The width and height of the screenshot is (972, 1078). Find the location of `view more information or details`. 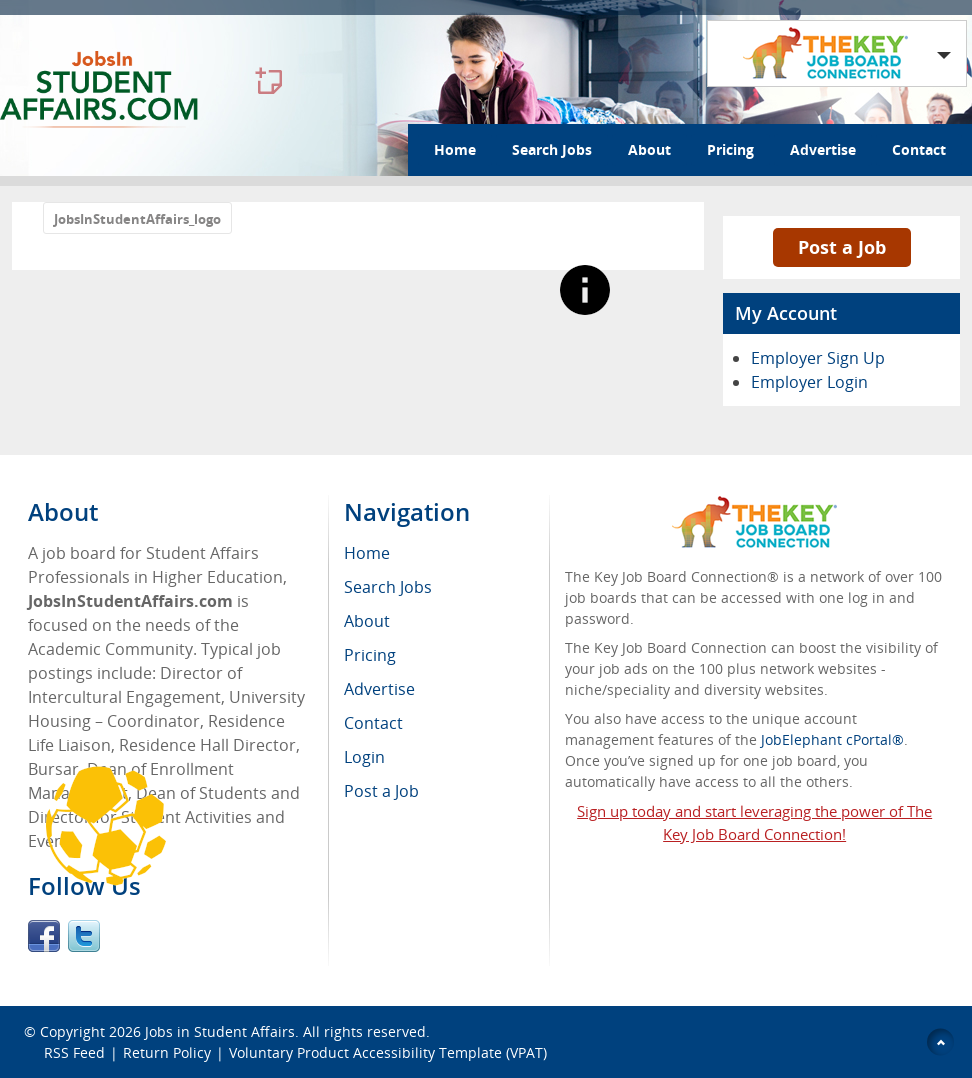

view more information or details is located at coordinates (585, 290).